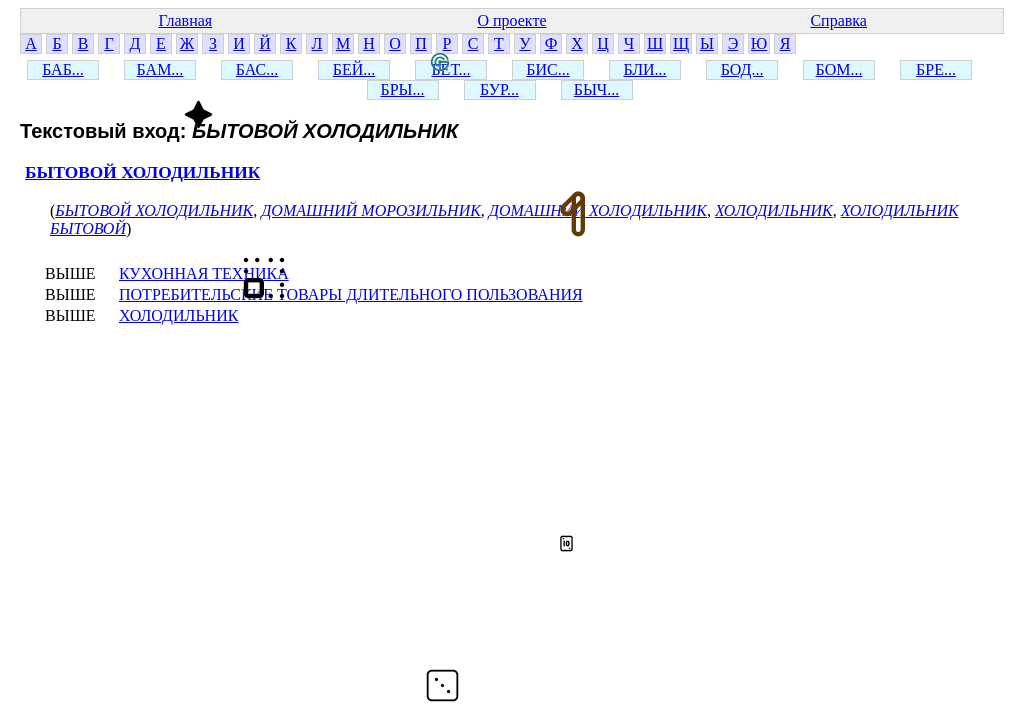 The height and width of the screenshot is (720, 1024). I want to click on scan nearby devices or networks, so click(440, 62).